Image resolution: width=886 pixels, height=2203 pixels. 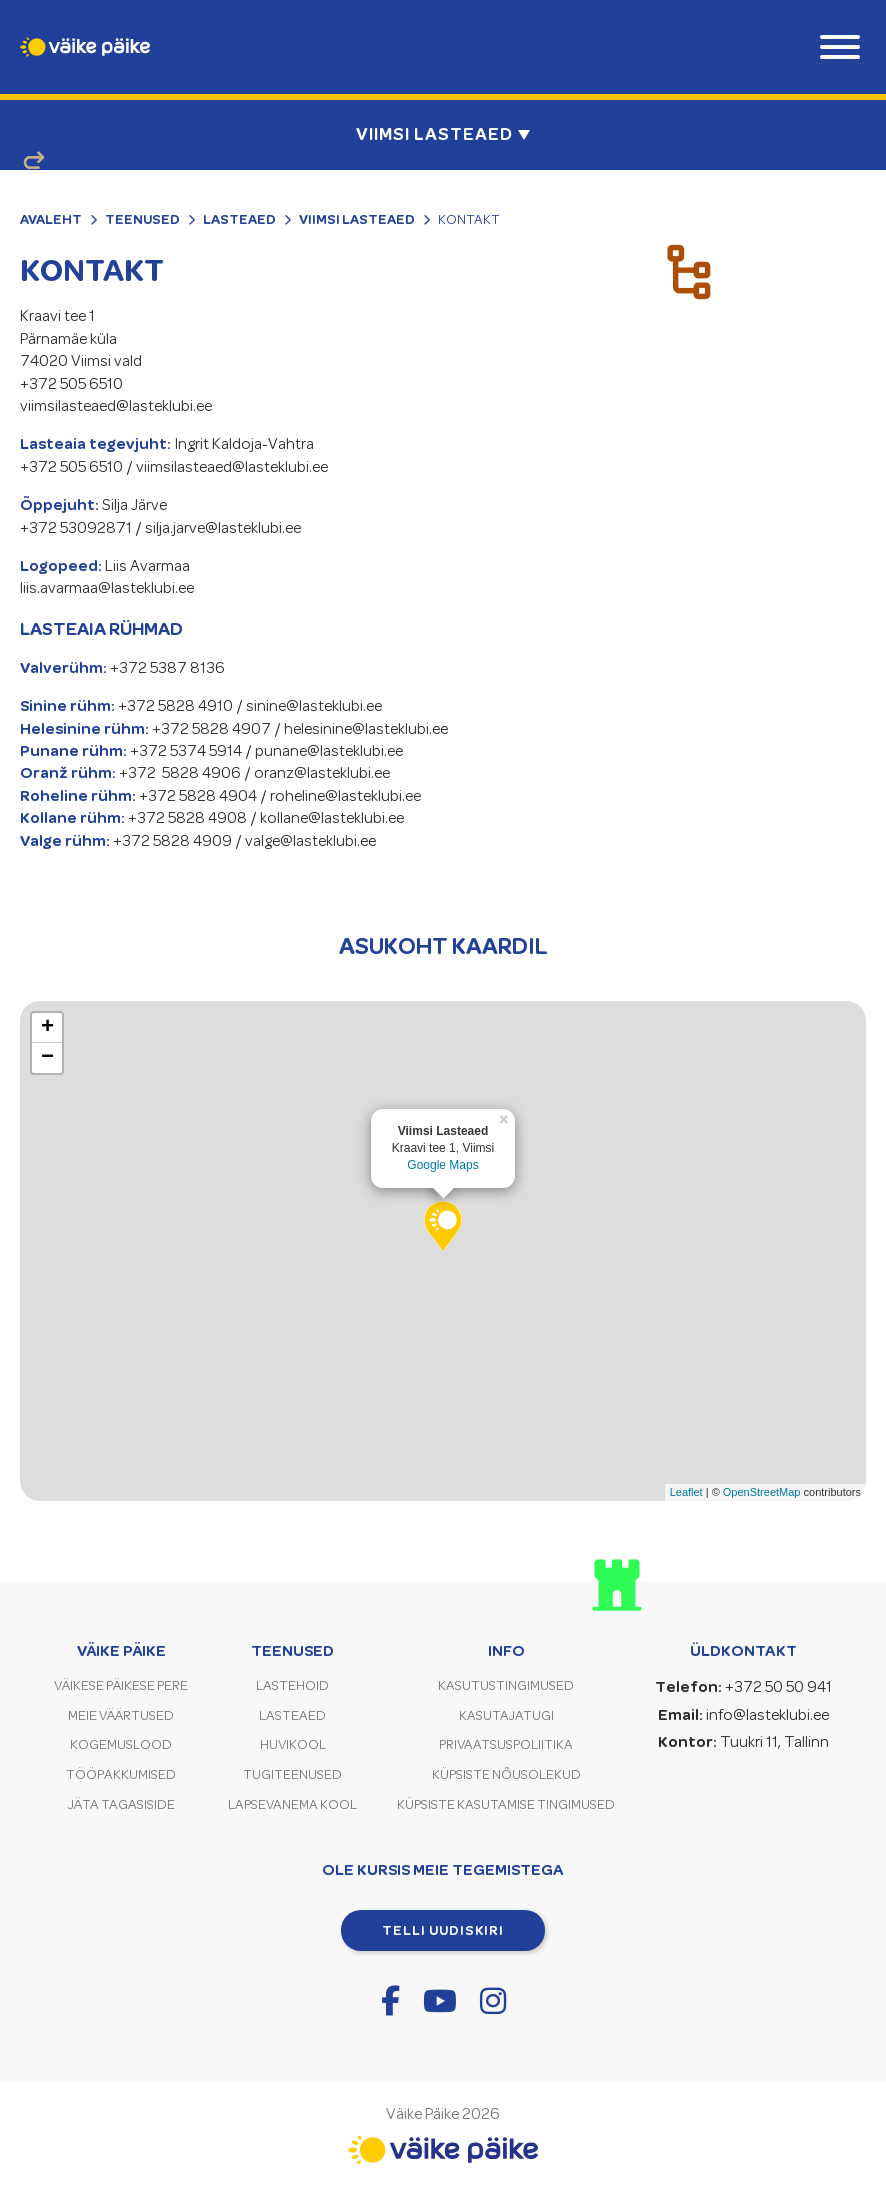 What do you see at coordinates (617, 1584) in the screenshot?
I see `access castle or fortress-themed game features` at bounding box center [617, 1584].